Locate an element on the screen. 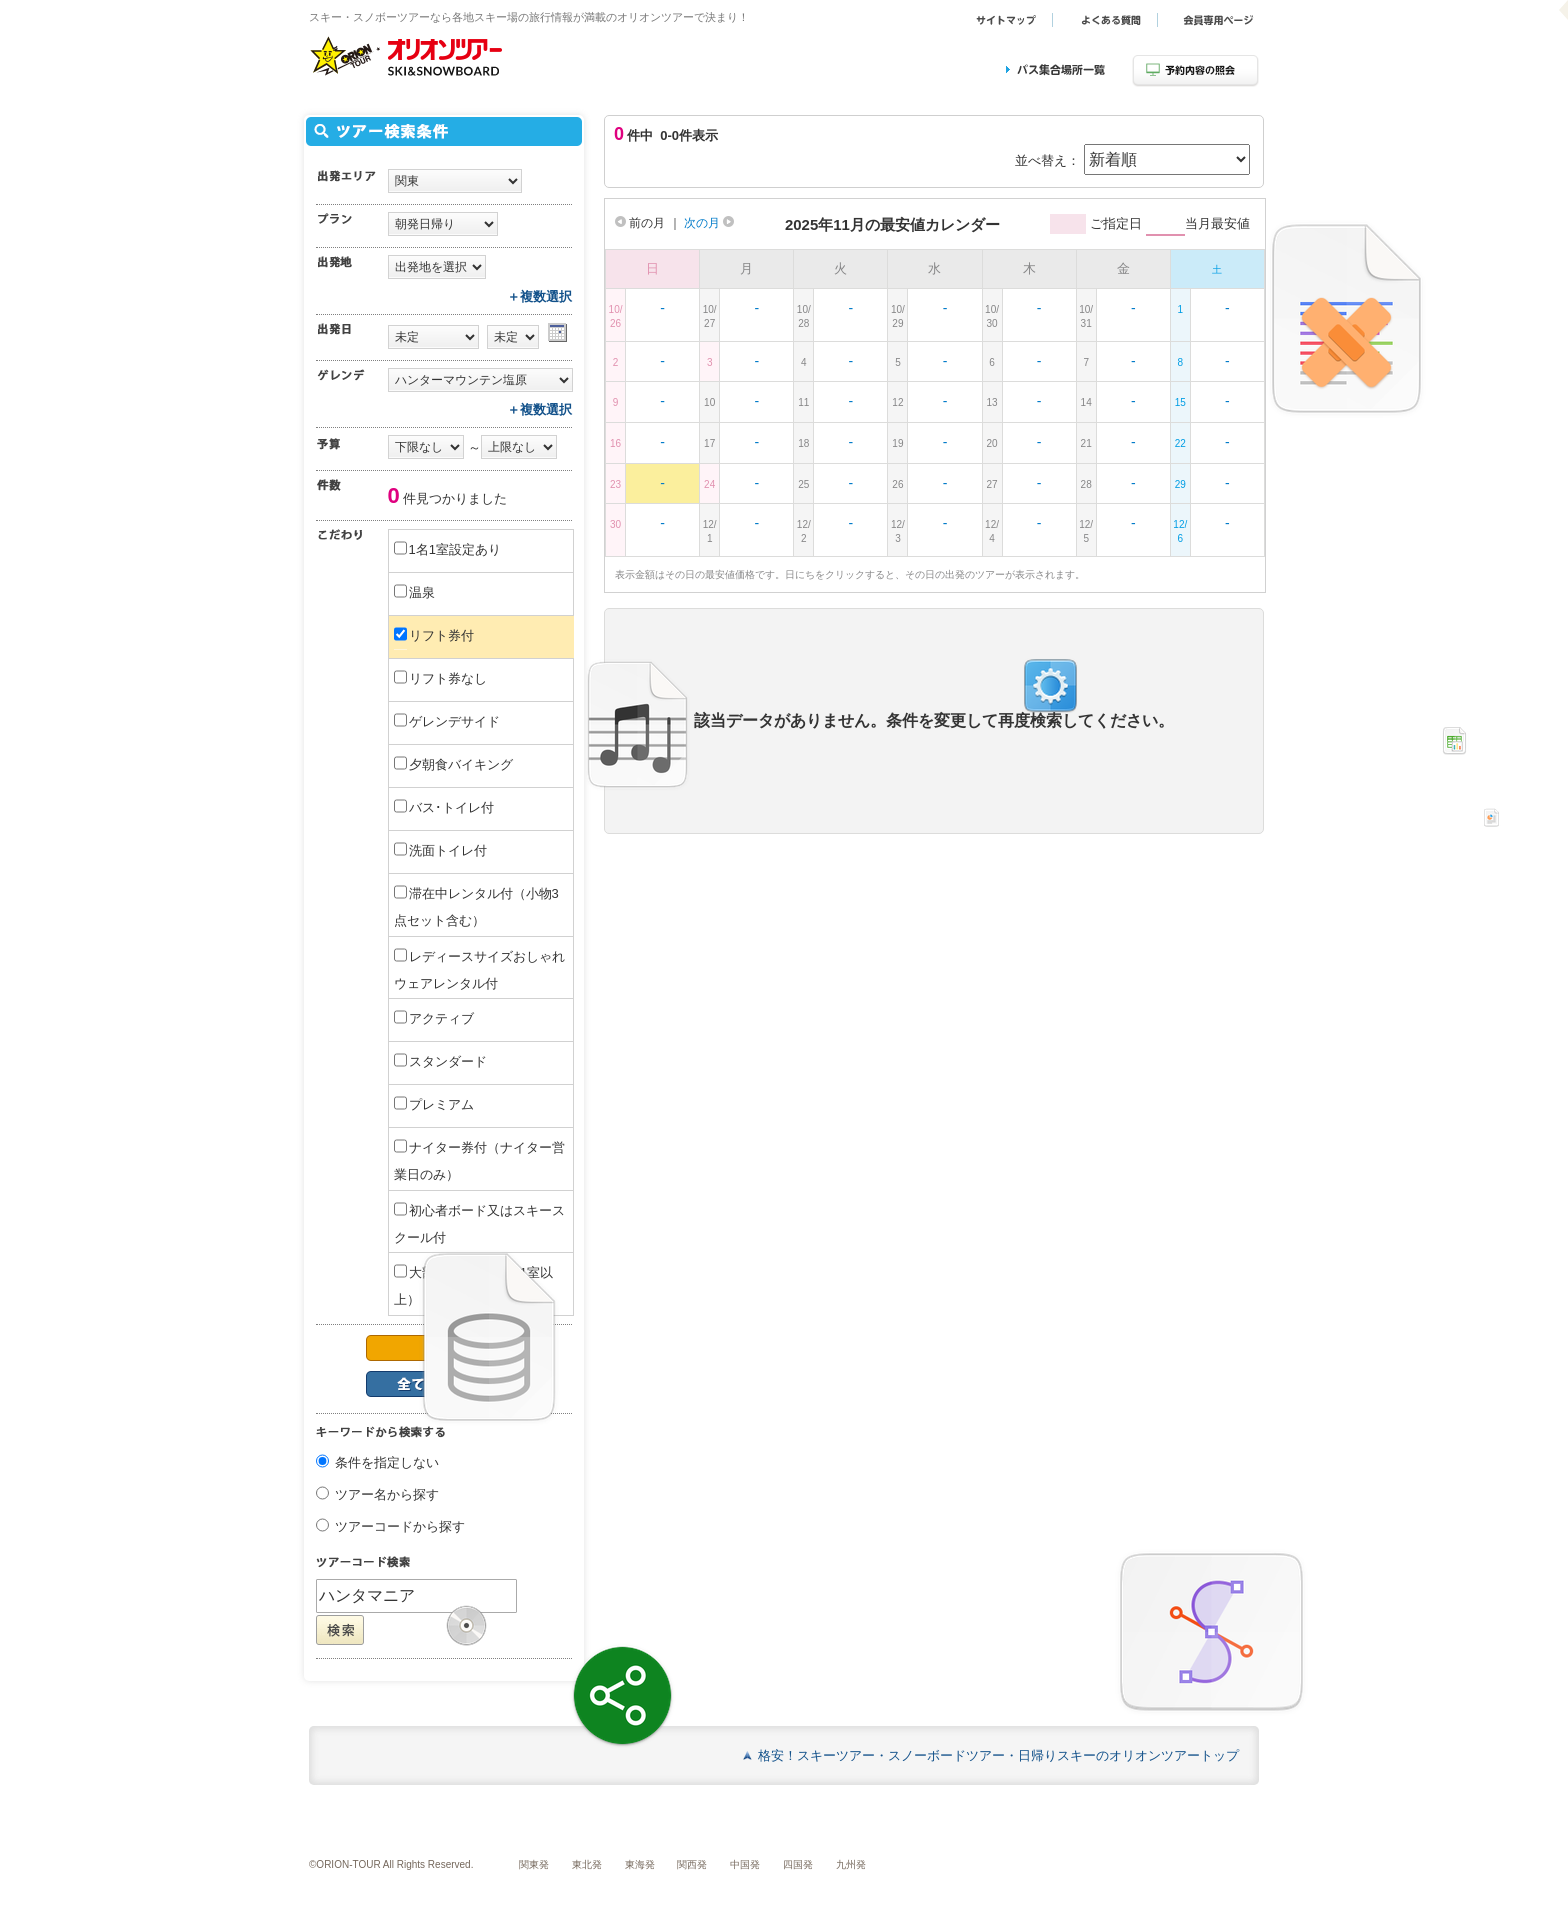  access system application settings is located at coordinates (1050, 685).